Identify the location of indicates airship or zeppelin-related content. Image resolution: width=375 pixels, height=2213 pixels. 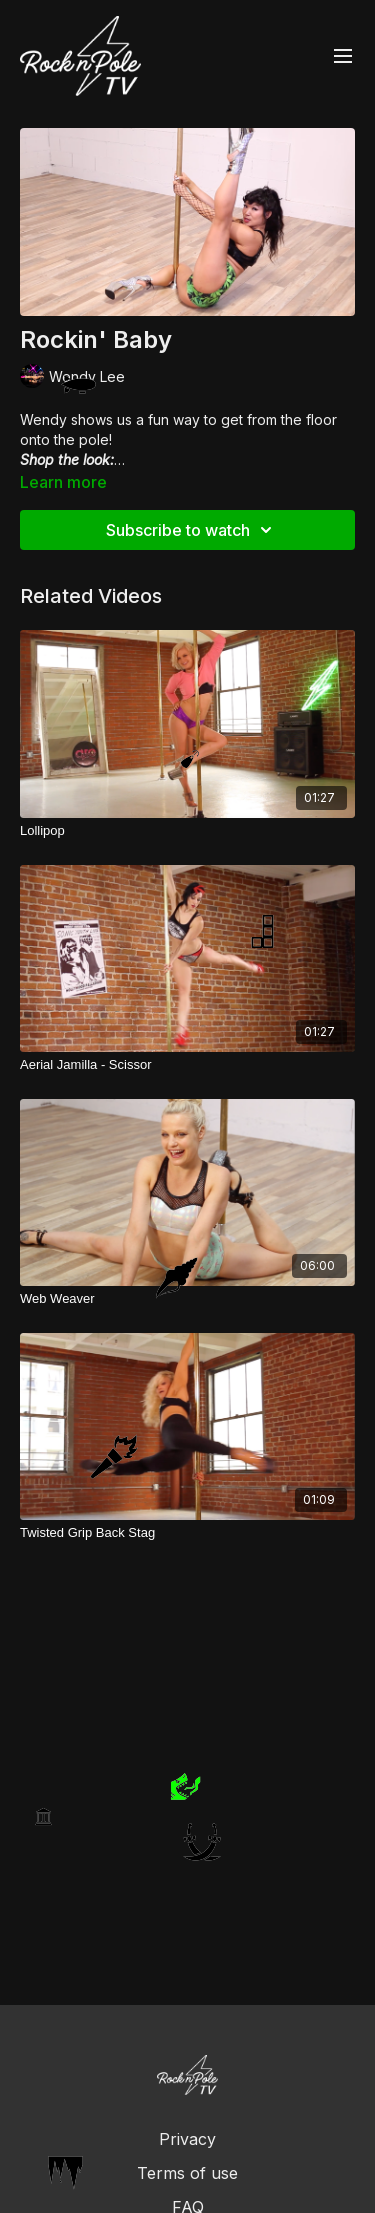
(78, 384).